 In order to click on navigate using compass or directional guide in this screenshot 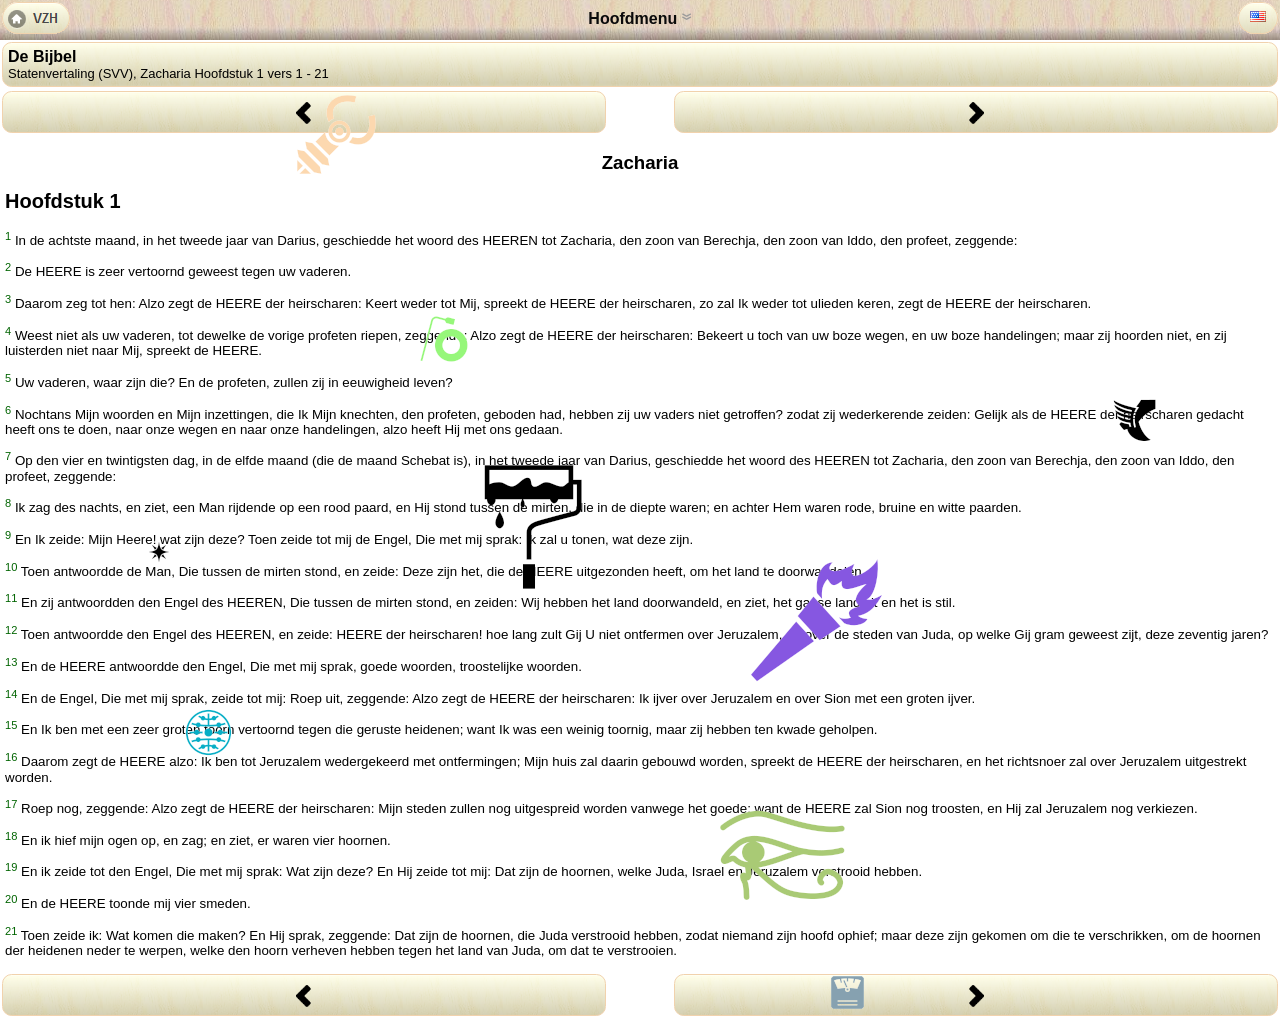, I will do `click(159, 552)`.